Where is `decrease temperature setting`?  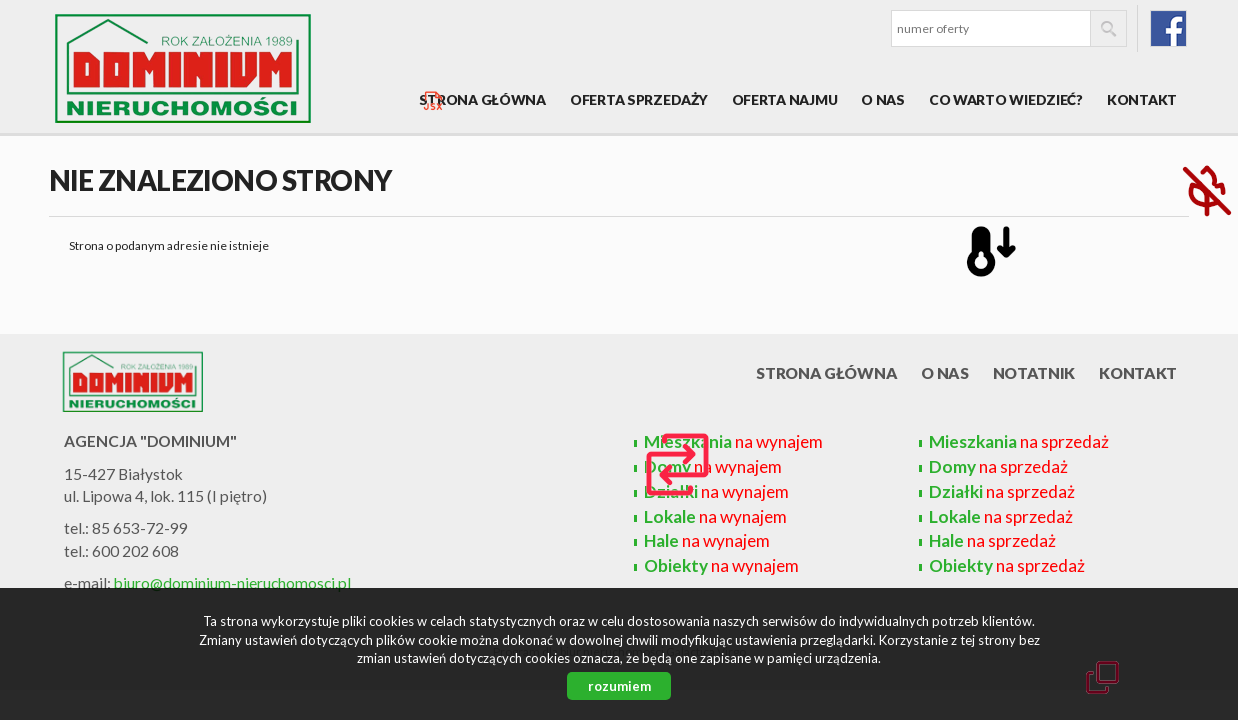
decrease temperature setting is located at coordinates (990, 251).